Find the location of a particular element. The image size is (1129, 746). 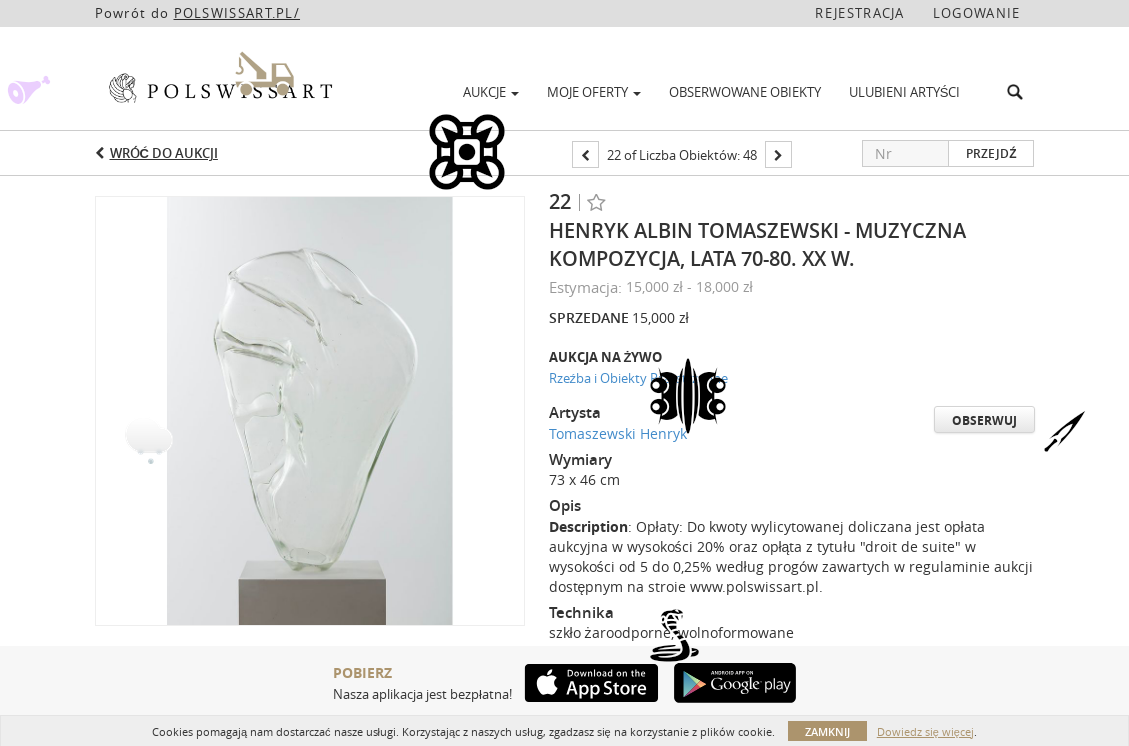

cobra or snake character icon in a game interface is located at coordinates (674, 635).